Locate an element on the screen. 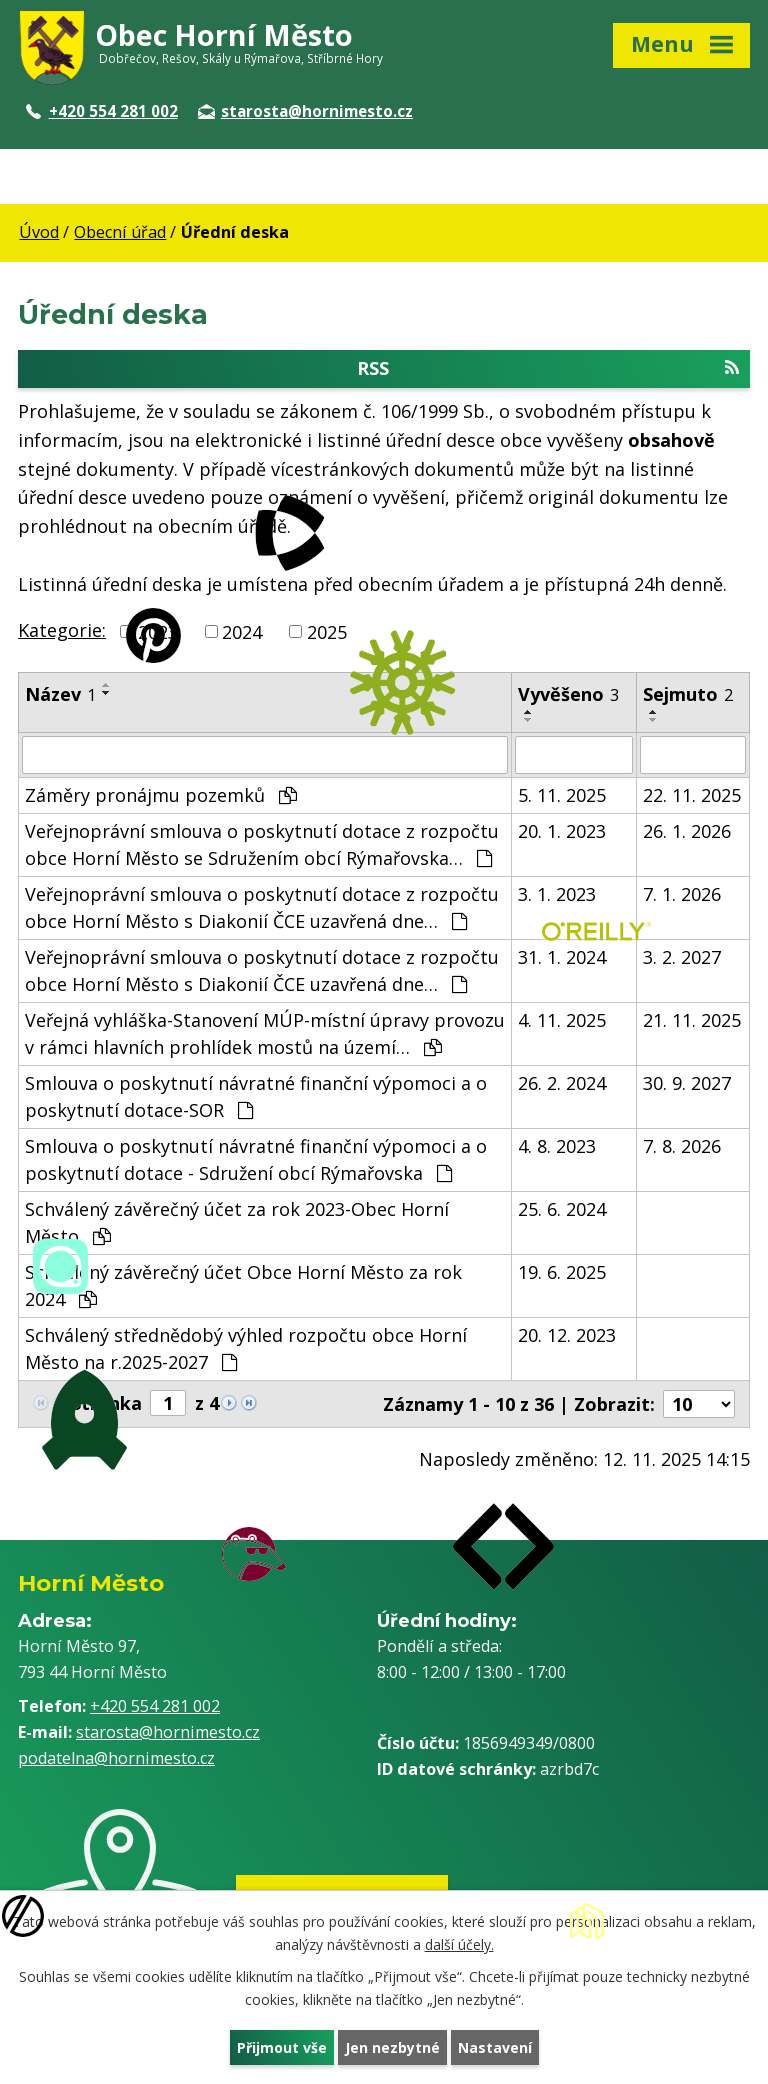  open Qodo AI code assistant is located at coordinates (254, 1554).